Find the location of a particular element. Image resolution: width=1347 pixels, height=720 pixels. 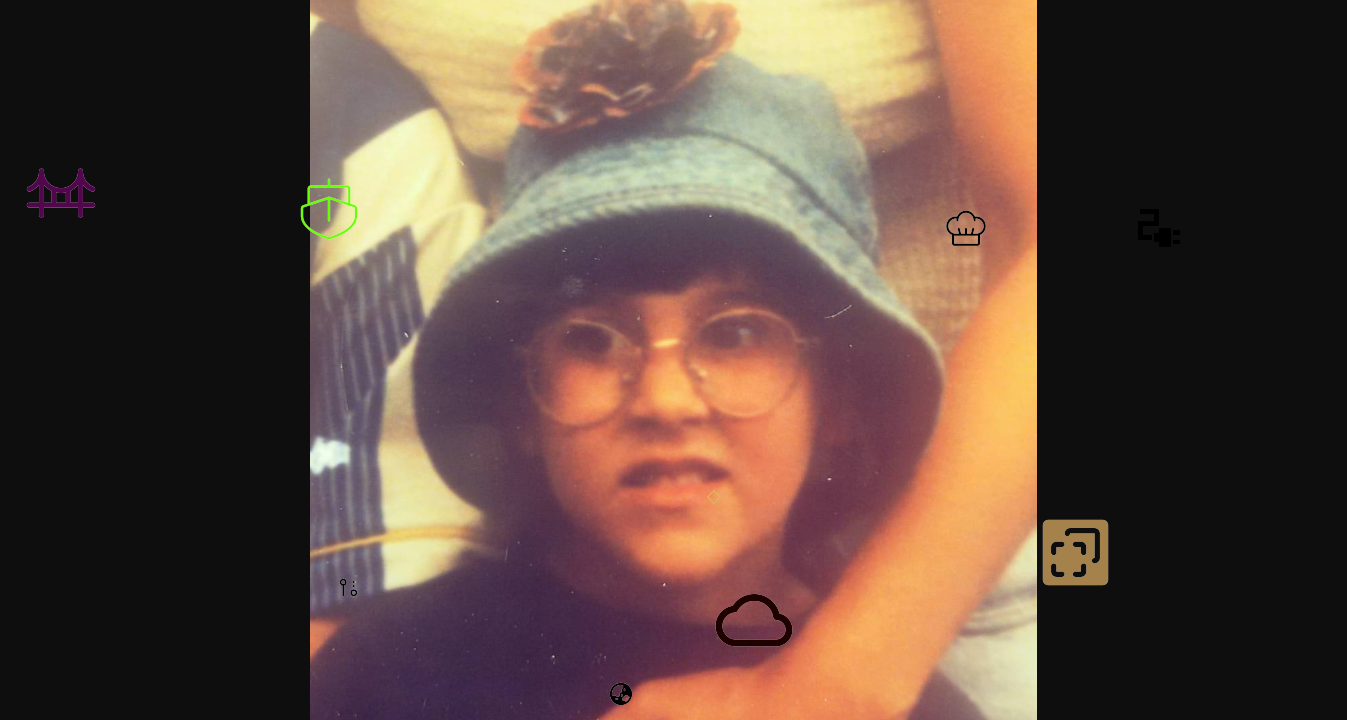

switch to asia region settings is located at coordinates (621, 694).